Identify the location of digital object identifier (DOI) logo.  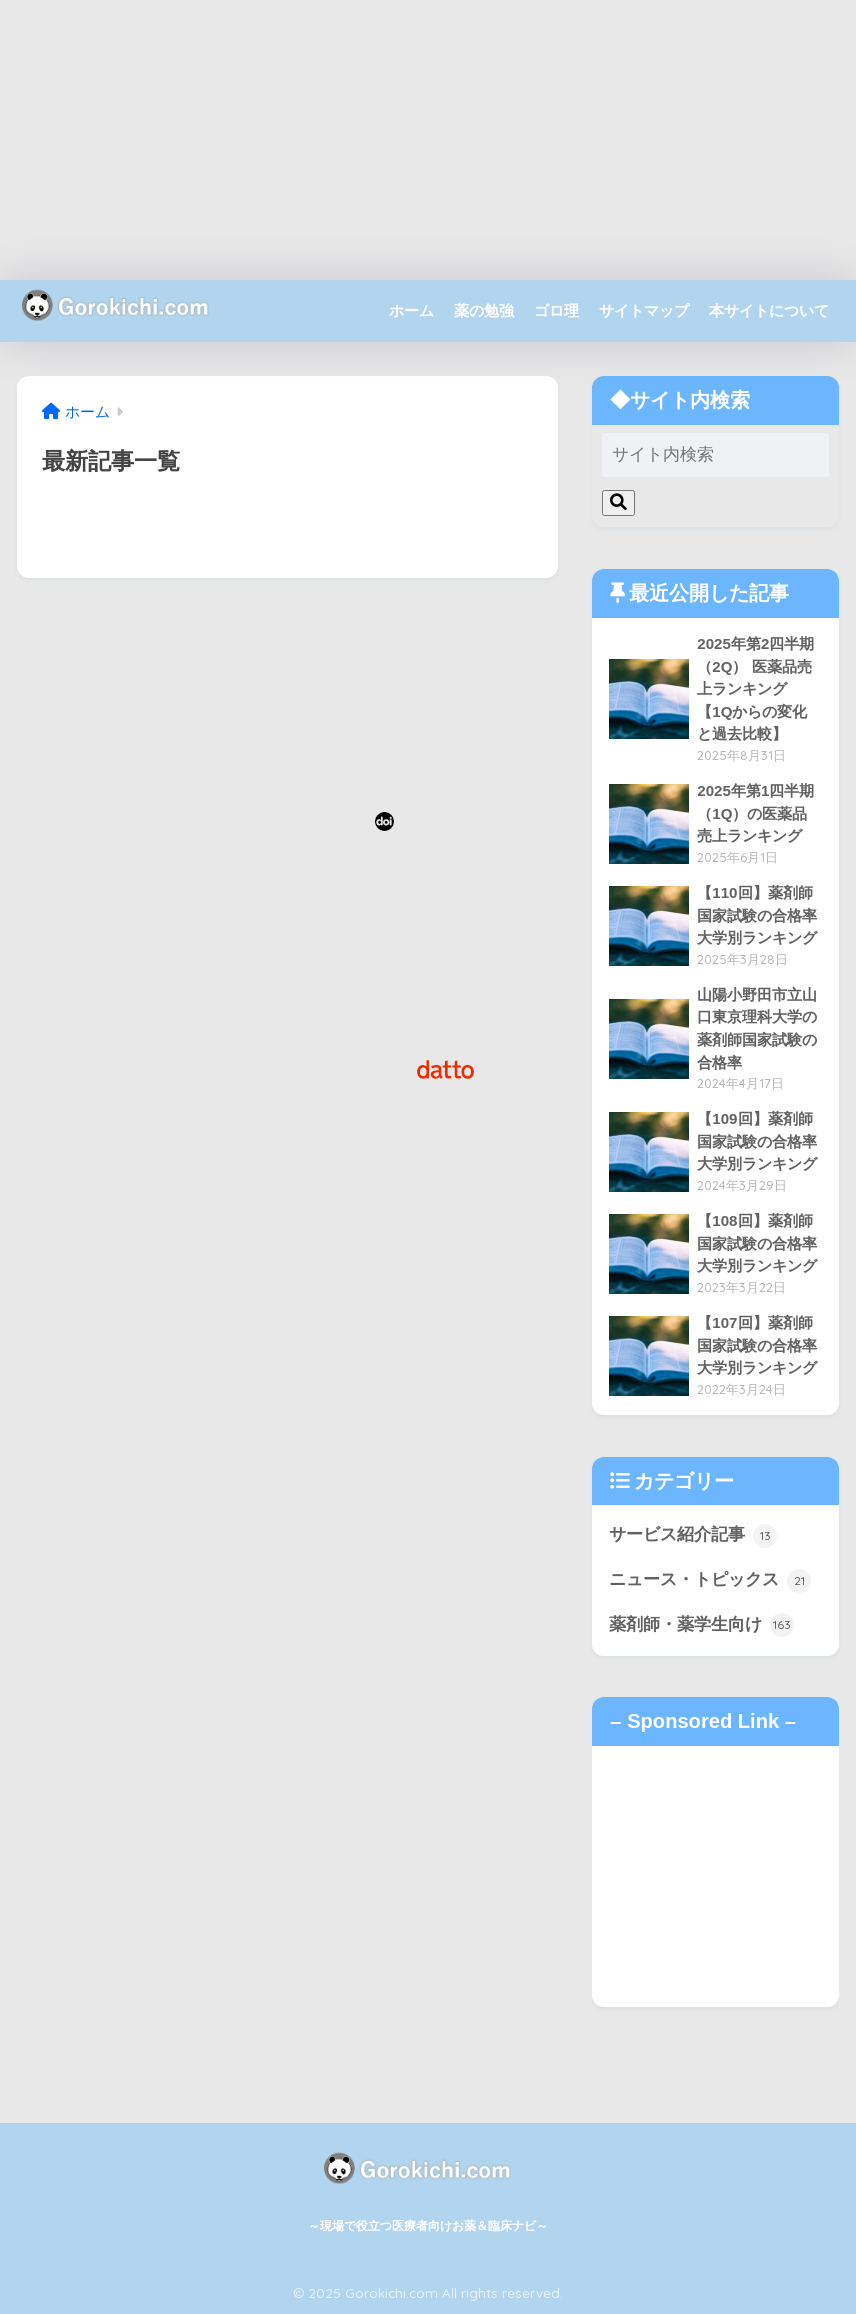
(384, 821).